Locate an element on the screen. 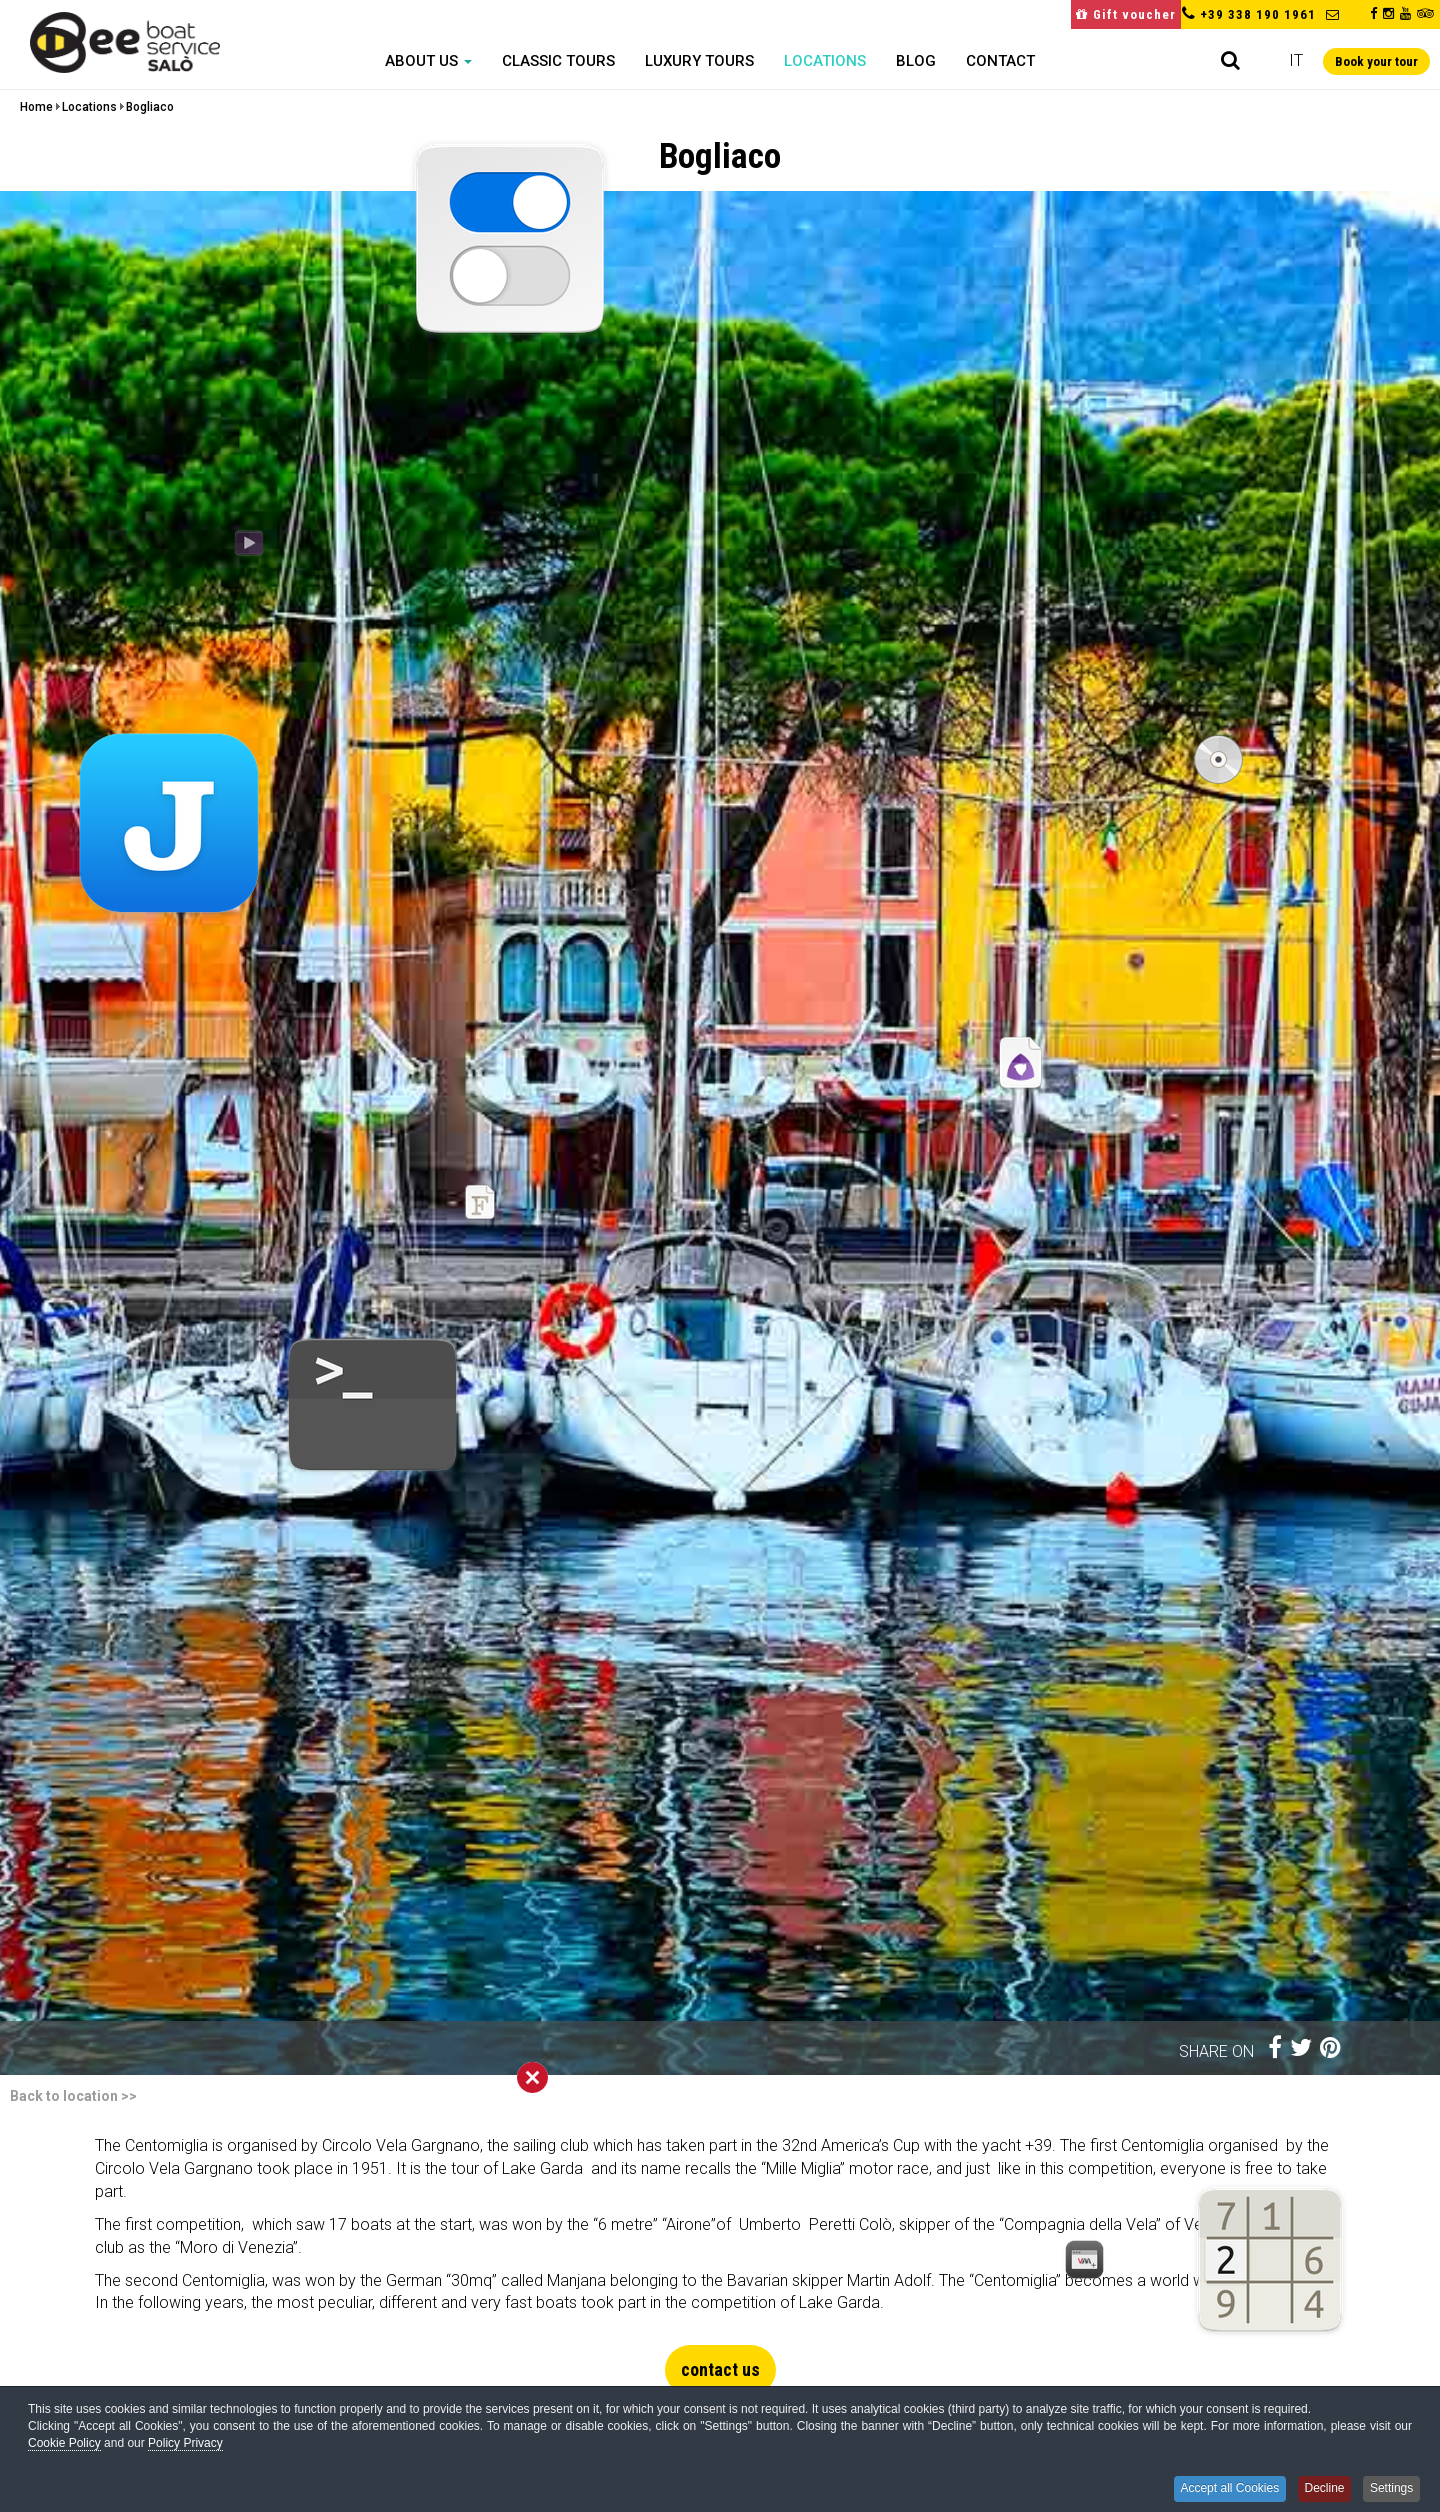  launch the sudoku puzzle game is located at coordinates (1270, 2260).